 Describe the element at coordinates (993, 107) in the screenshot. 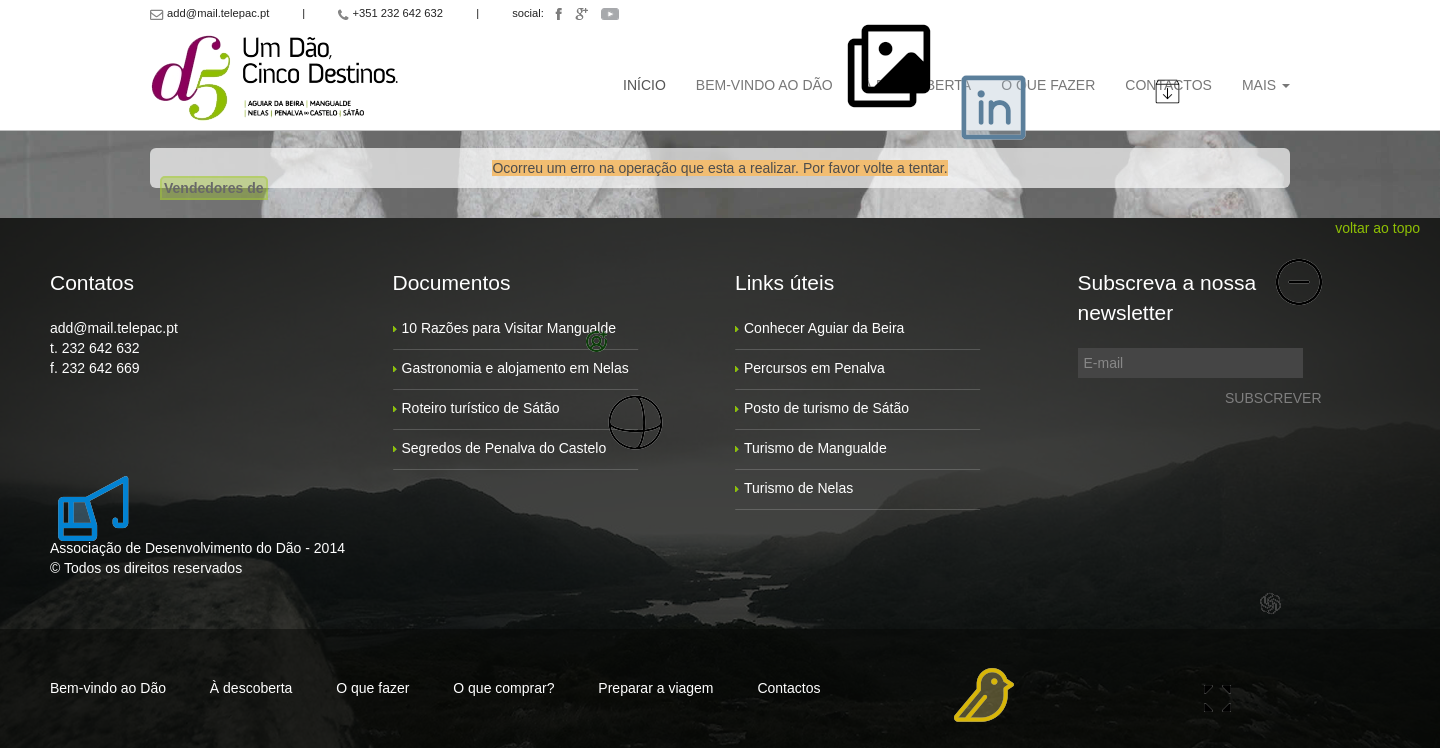

I see `connect with LinkedIn` at that location.